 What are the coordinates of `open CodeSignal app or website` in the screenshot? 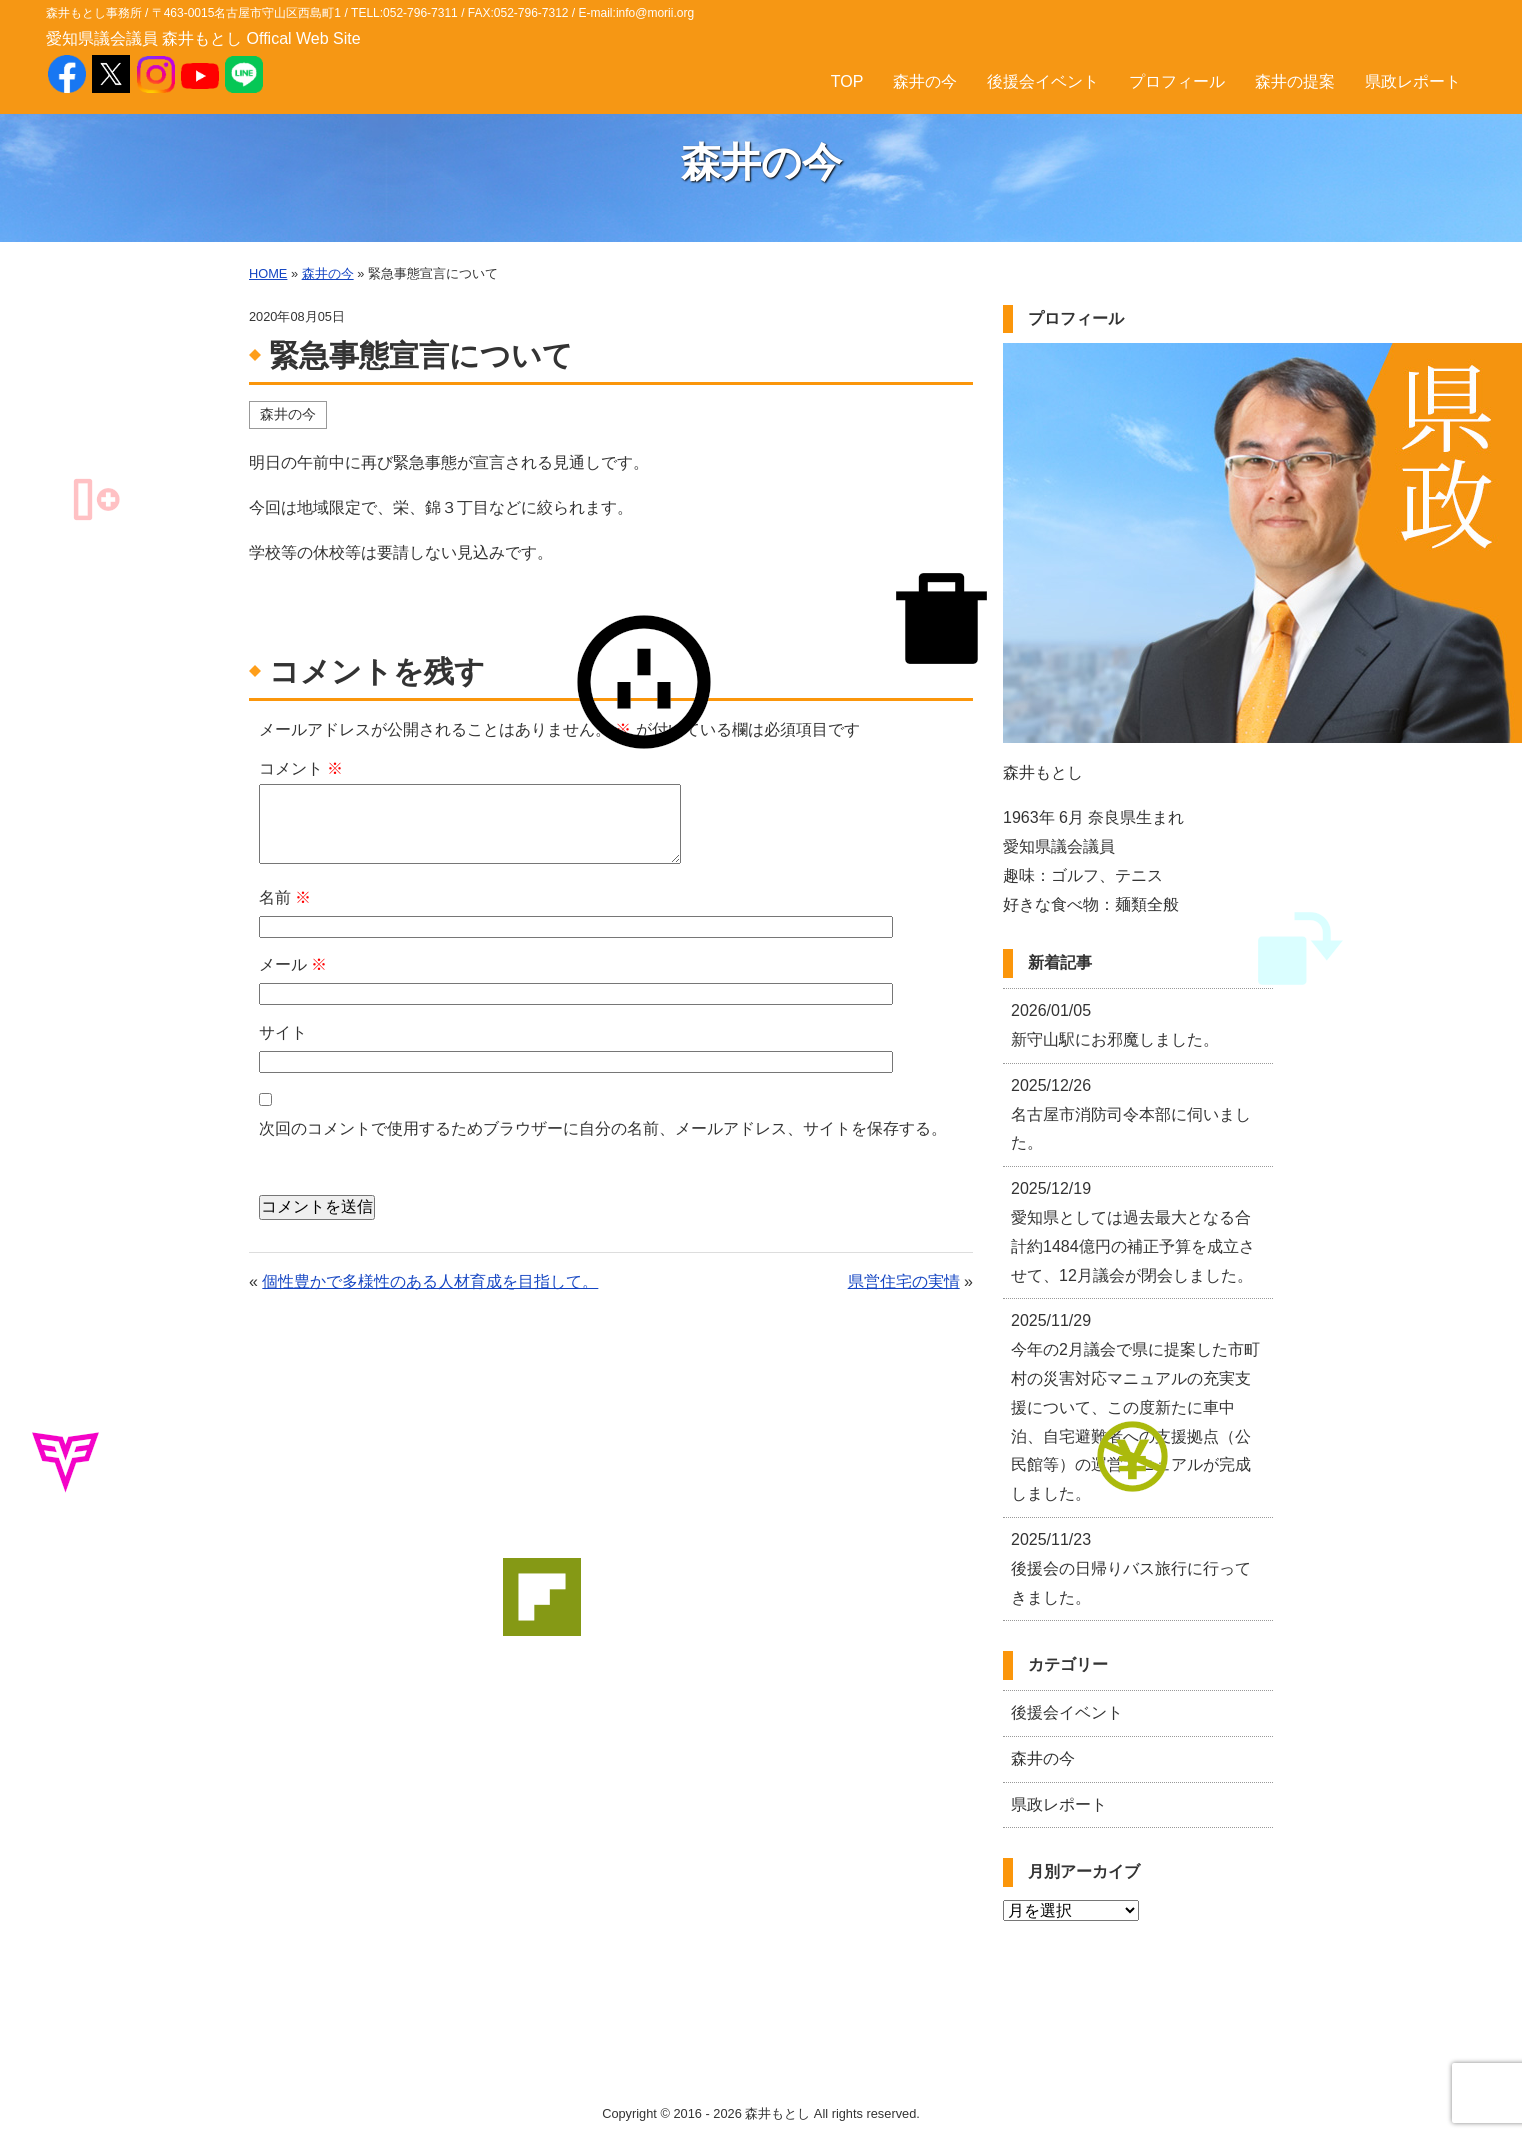 It's located at (65, 1462).